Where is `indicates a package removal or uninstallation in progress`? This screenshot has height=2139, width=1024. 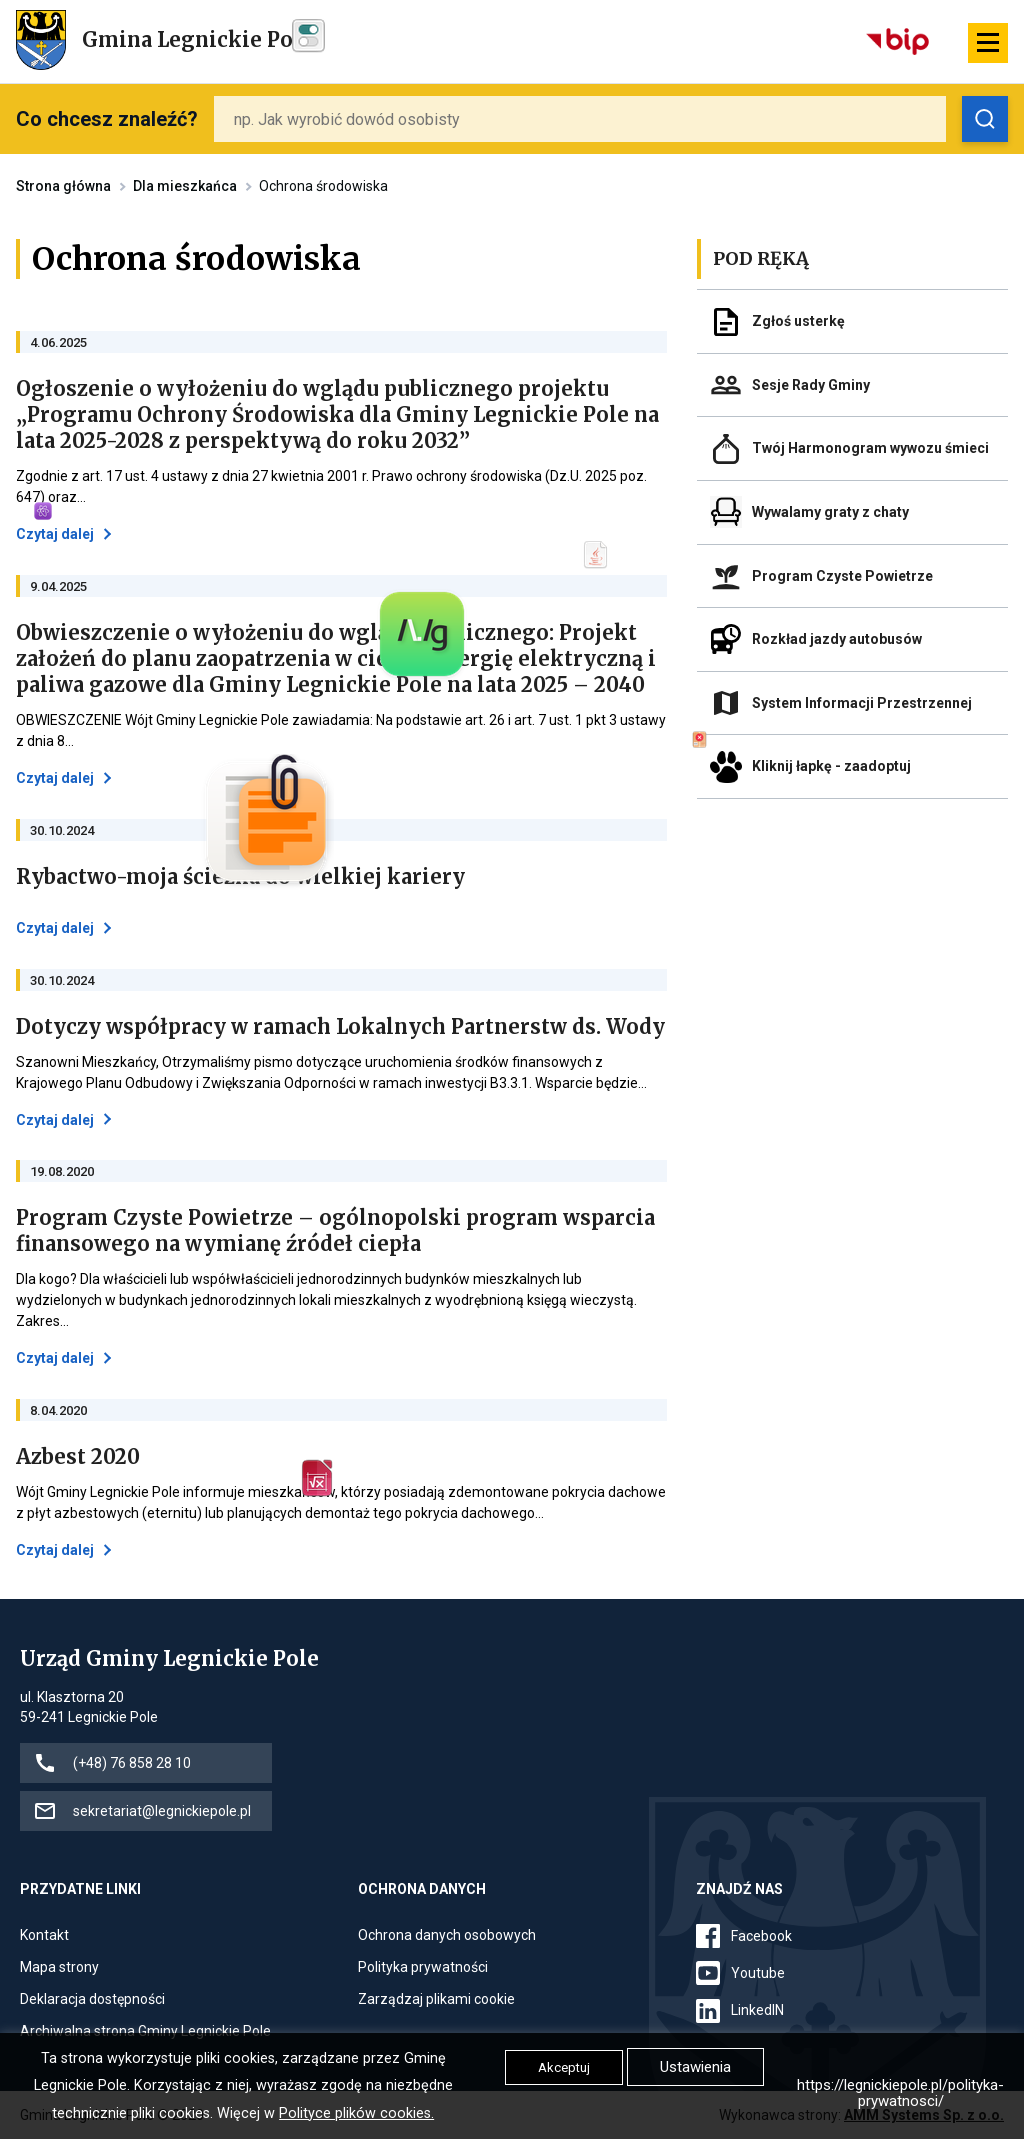
indicates a package removal or uninstallation in progress is located at coordinates (699, 739).